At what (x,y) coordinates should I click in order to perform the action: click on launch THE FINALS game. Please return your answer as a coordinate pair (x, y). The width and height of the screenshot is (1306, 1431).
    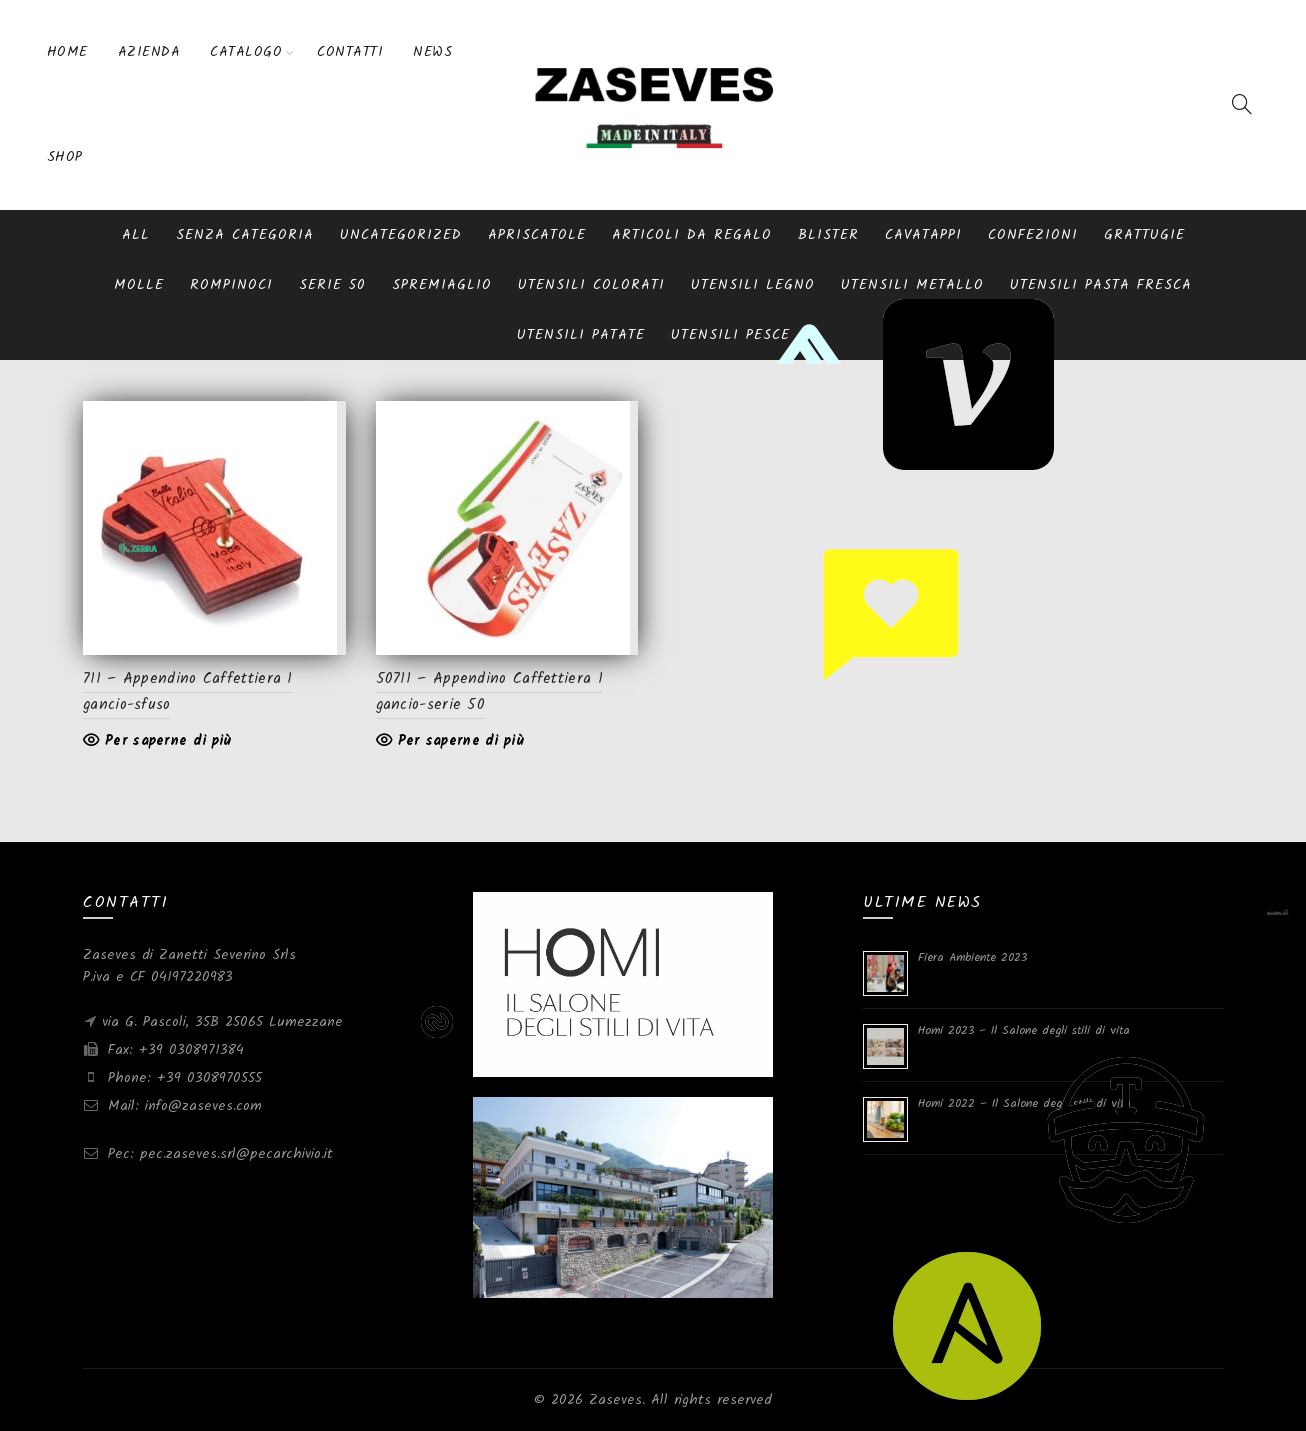
    Looking at the image, I should click on (809, 344).